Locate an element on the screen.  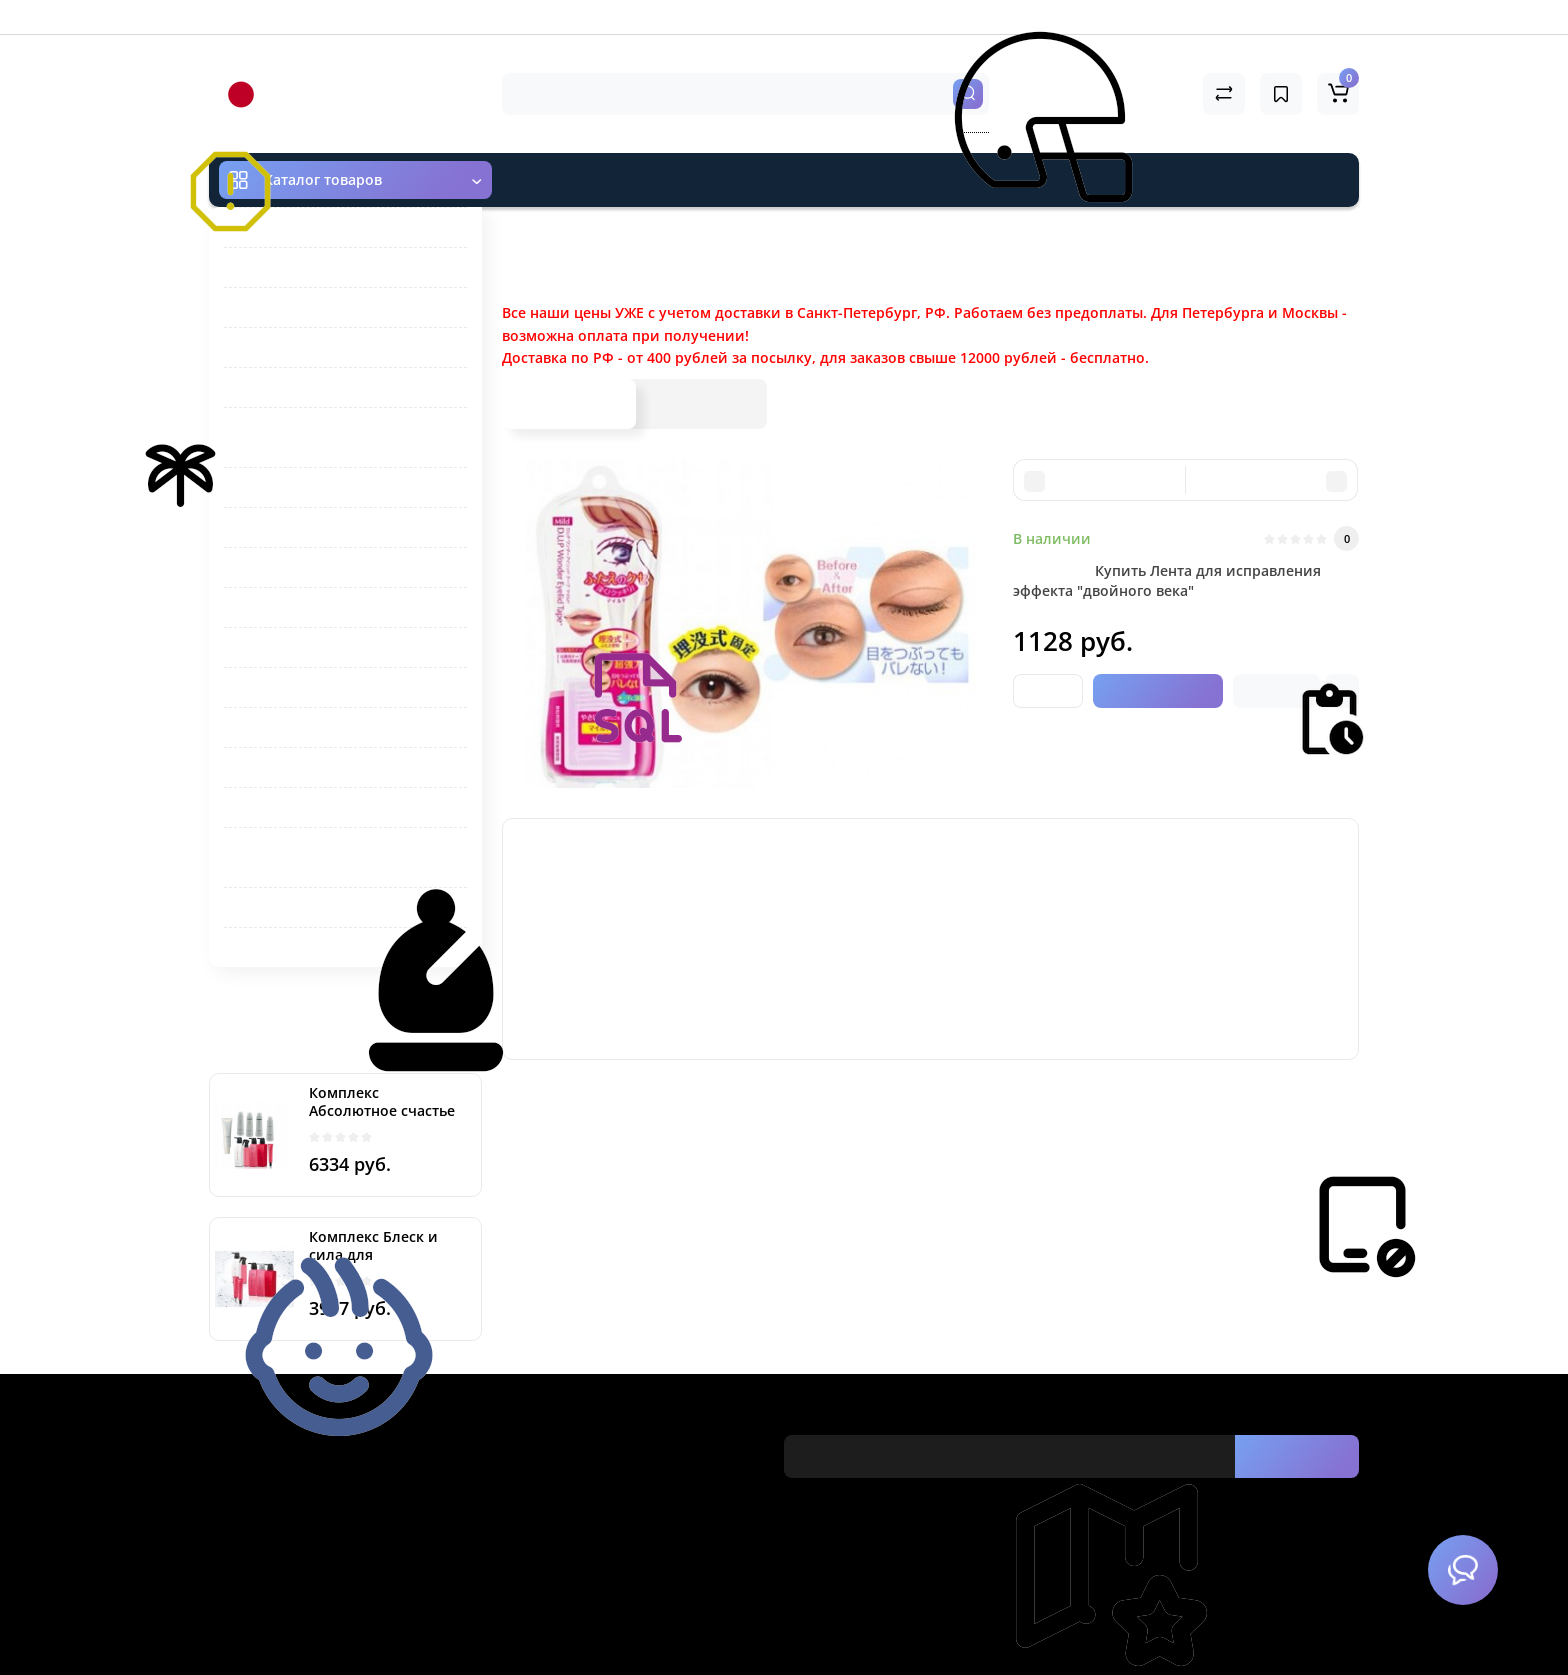
play chess or access board games is located at coordinates (436, 985).